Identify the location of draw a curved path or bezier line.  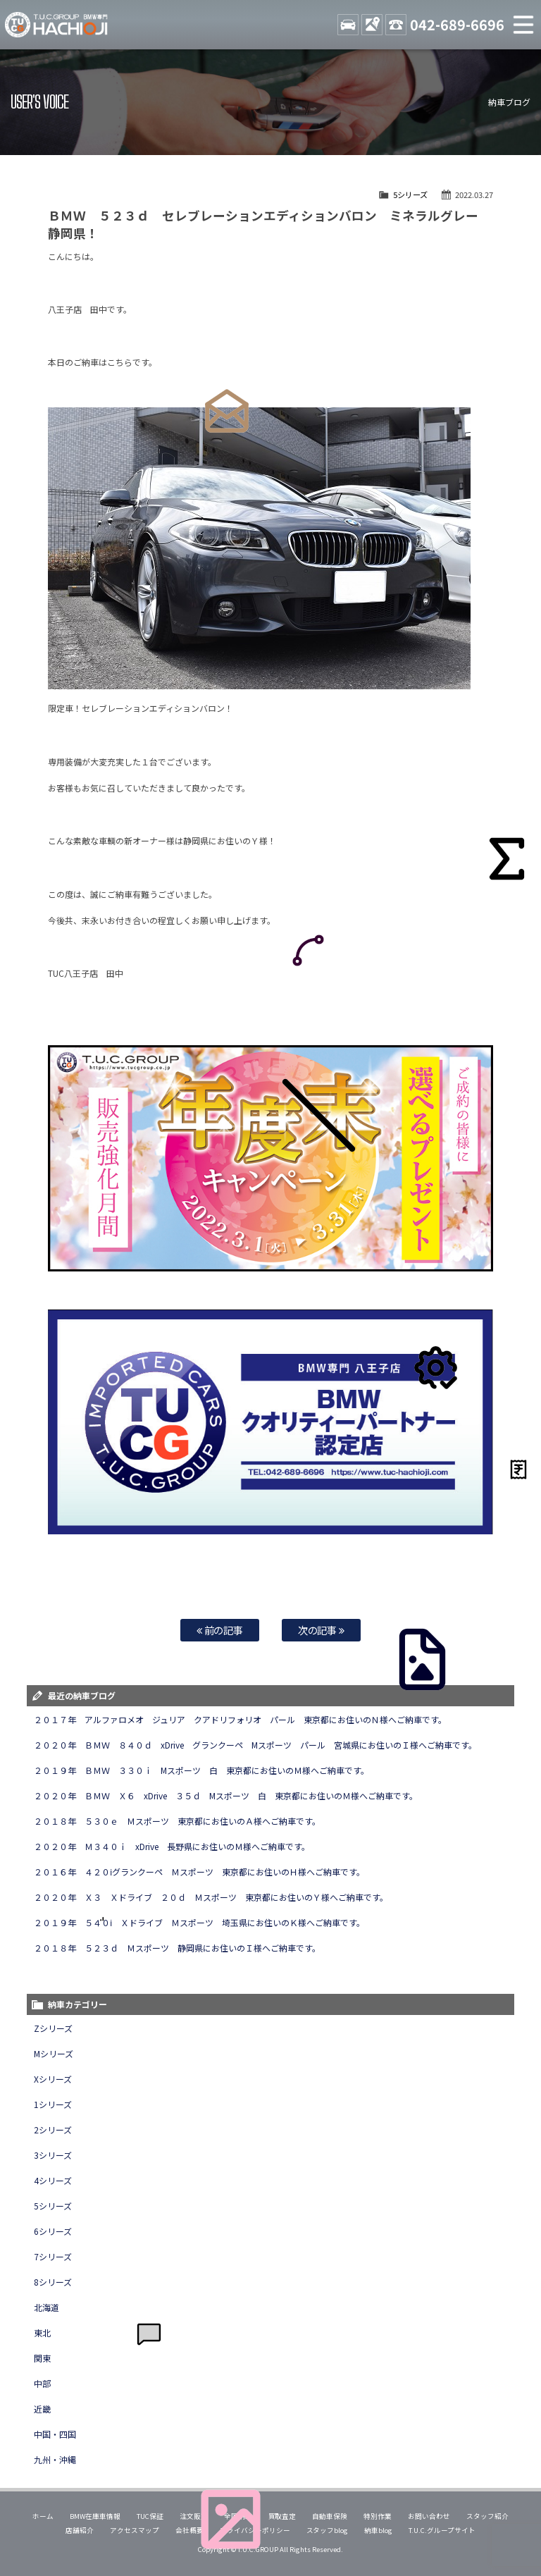
(308, 950).